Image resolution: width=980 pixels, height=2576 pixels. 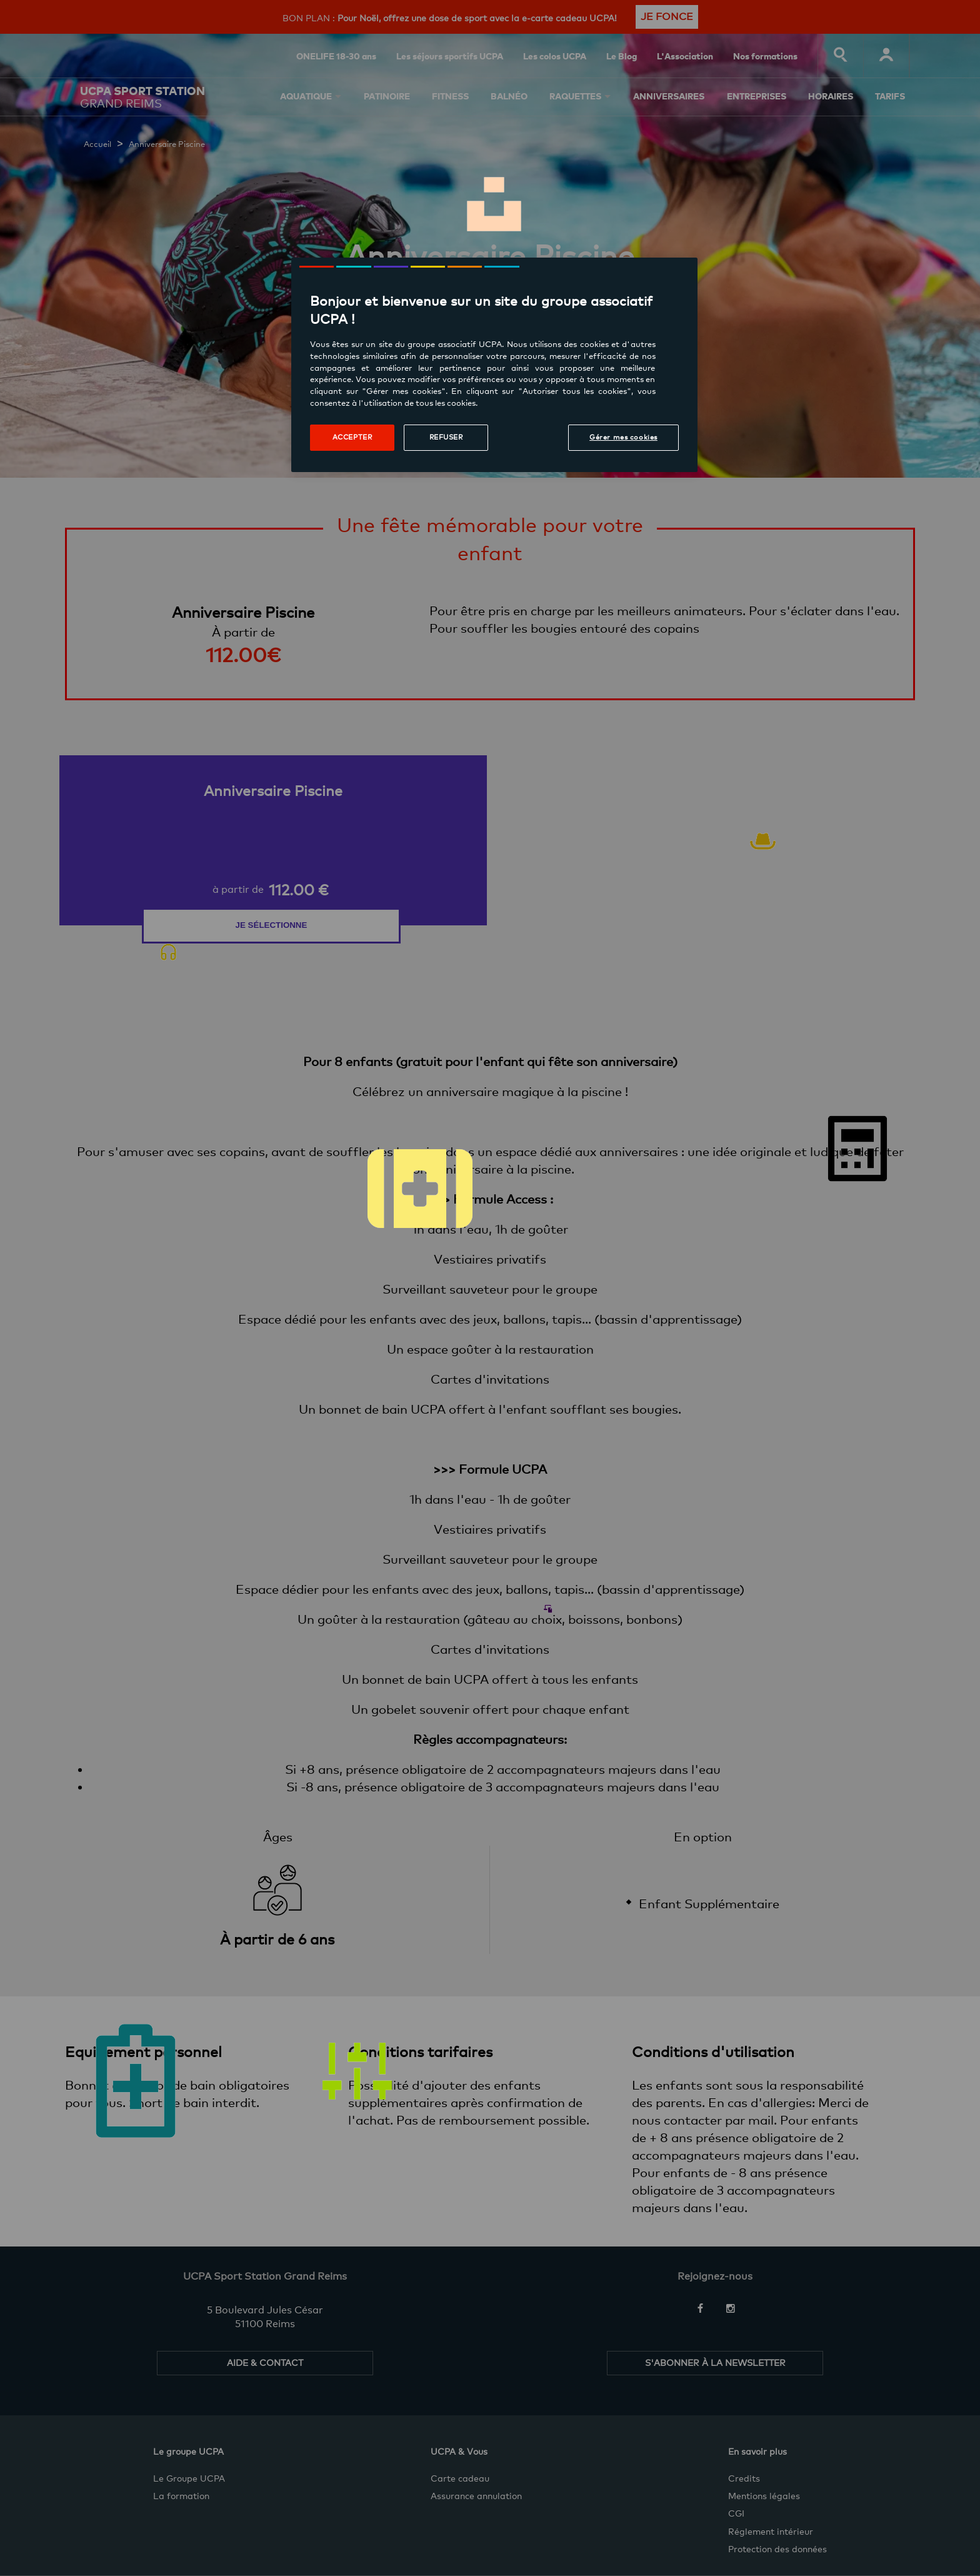 What do you see at coordinates (494, 204) in the screenshot?
I see `open Unsplash to browse stock photos` at bounding box center [494, 204].